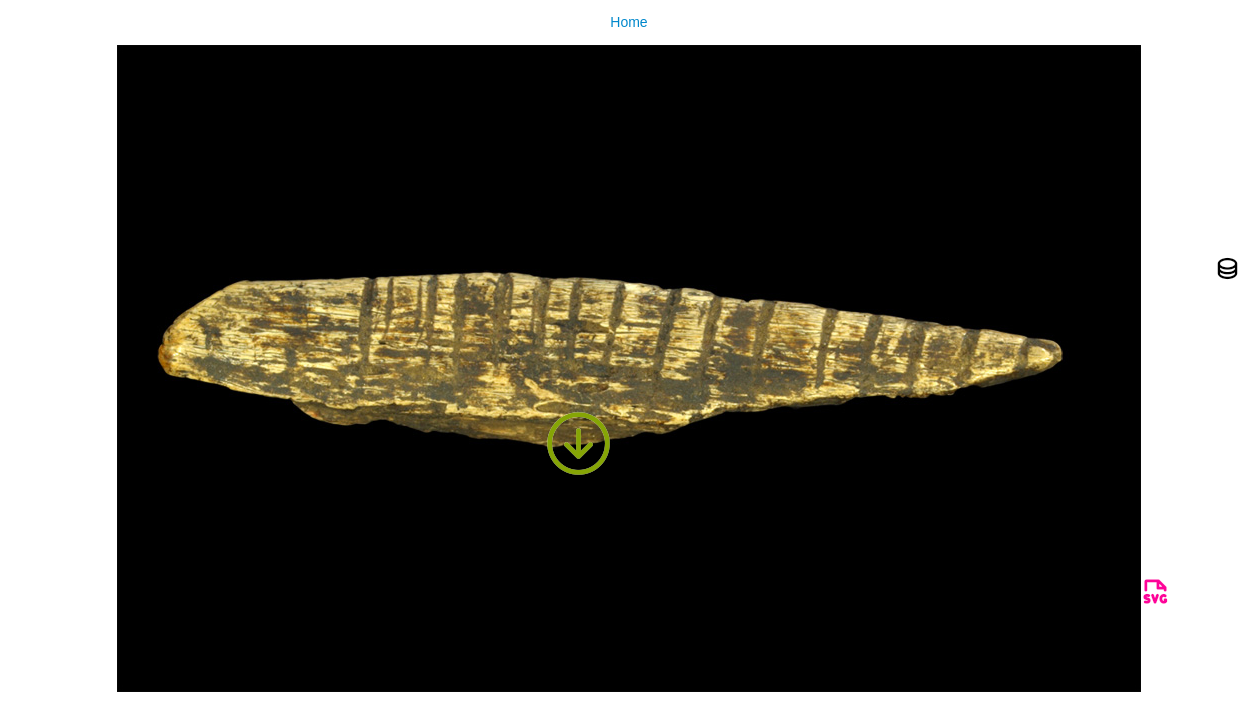  Describe the element at coordinates (1227, 268) in the screenshot. I see `access database or data storage` at that location.